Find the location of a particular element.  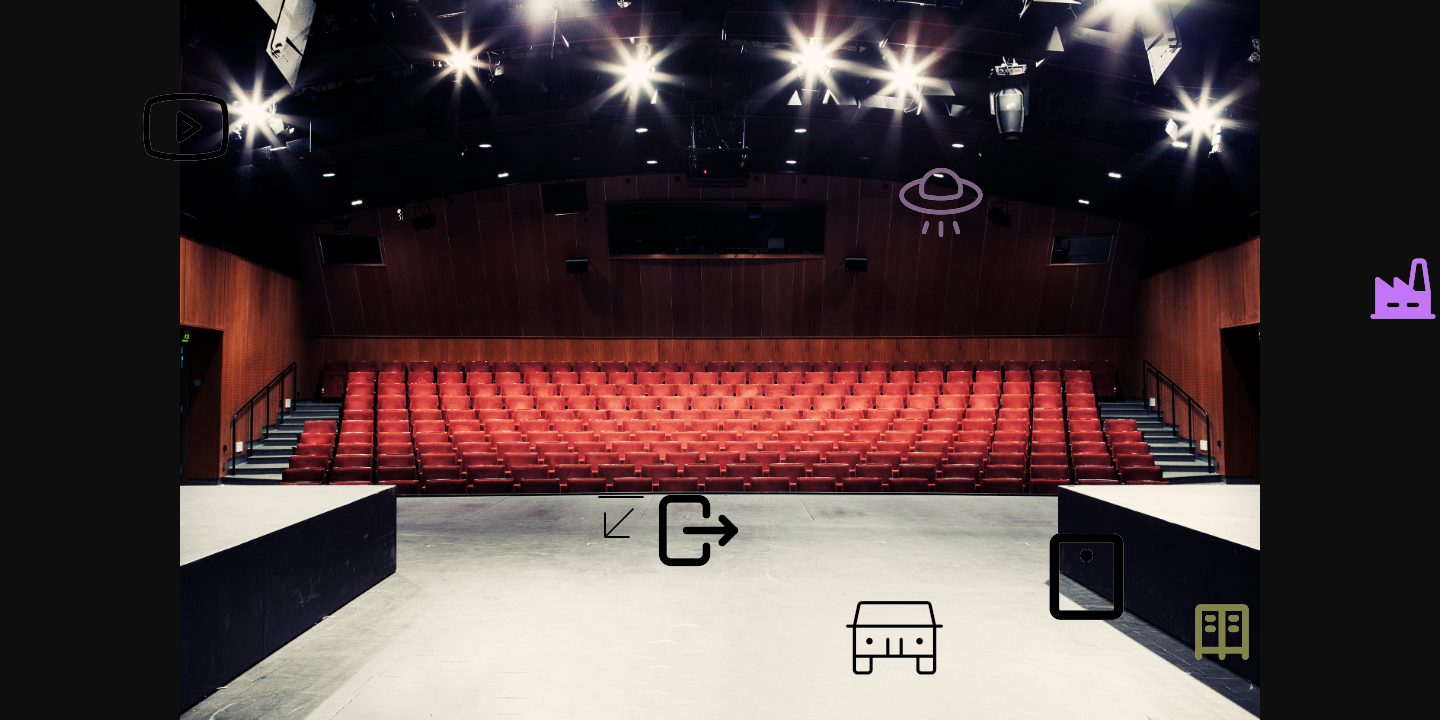

access storage lockers is located at coordinates (1222, 631).